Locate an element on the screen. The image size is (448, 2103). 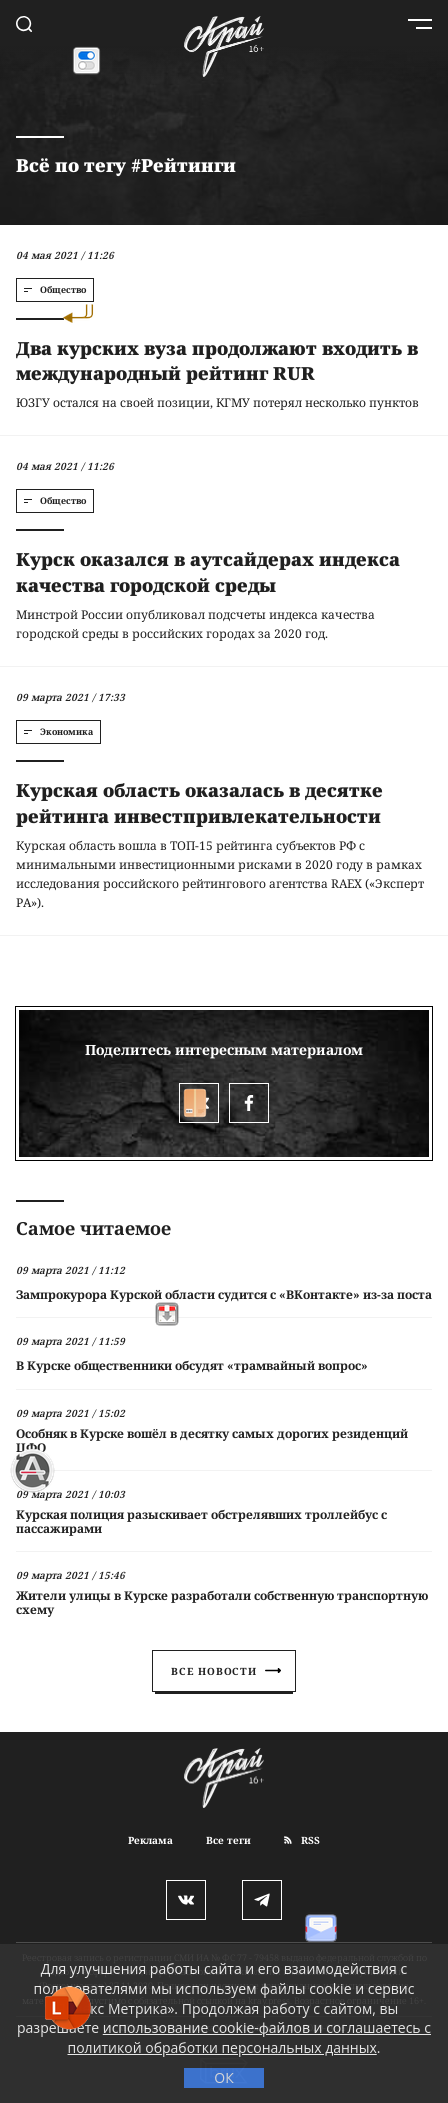
open Transmission BitTorrent client is located at coordinates (167, 1314).